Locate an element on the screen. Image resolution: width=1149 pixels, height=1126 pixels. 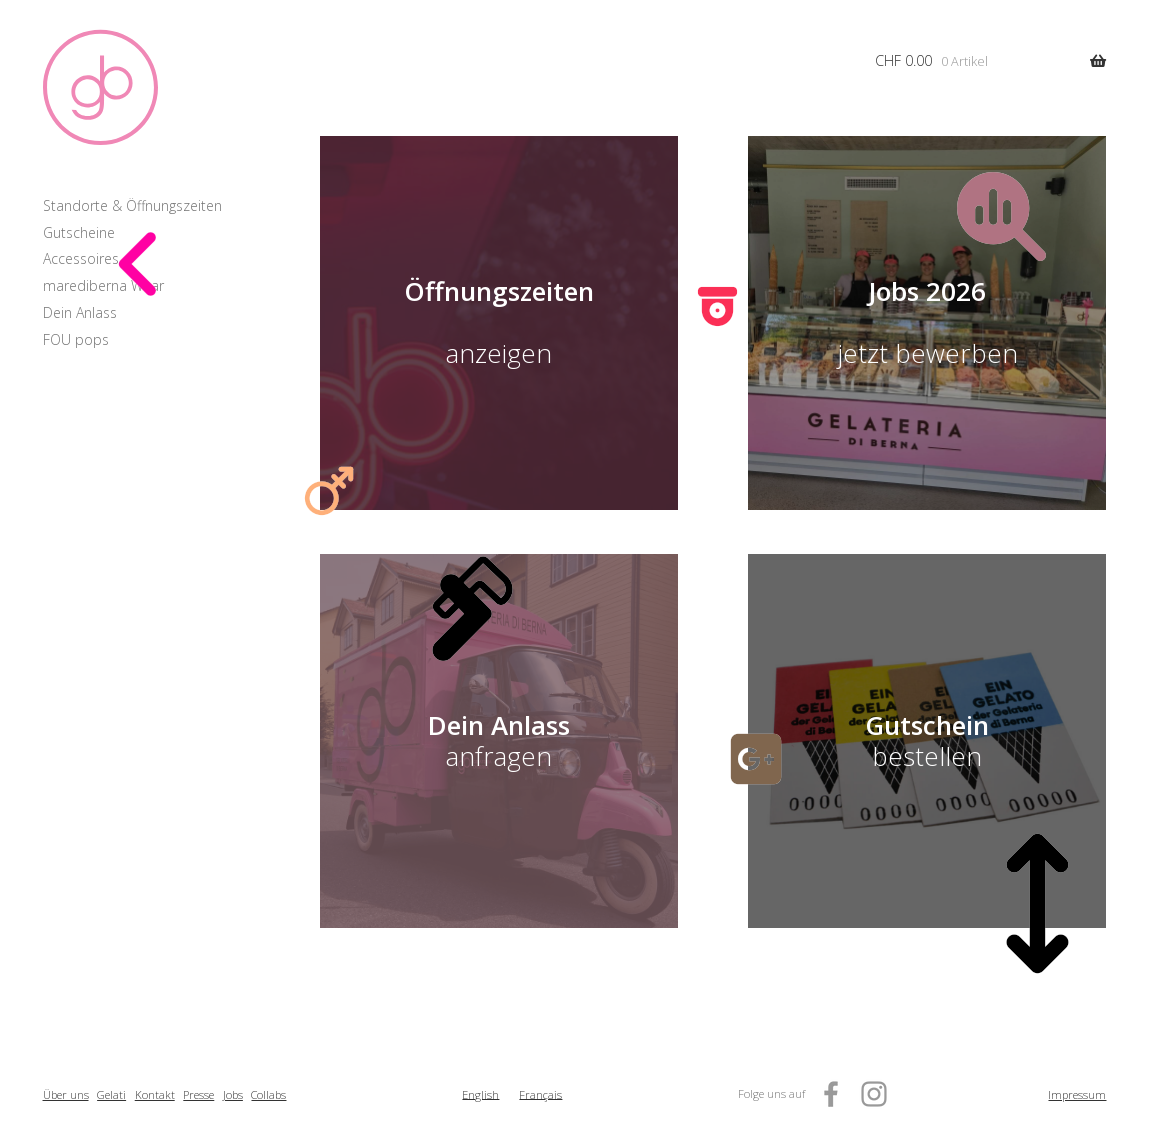
sign in with Google+ is located at coordinates (756, 759).